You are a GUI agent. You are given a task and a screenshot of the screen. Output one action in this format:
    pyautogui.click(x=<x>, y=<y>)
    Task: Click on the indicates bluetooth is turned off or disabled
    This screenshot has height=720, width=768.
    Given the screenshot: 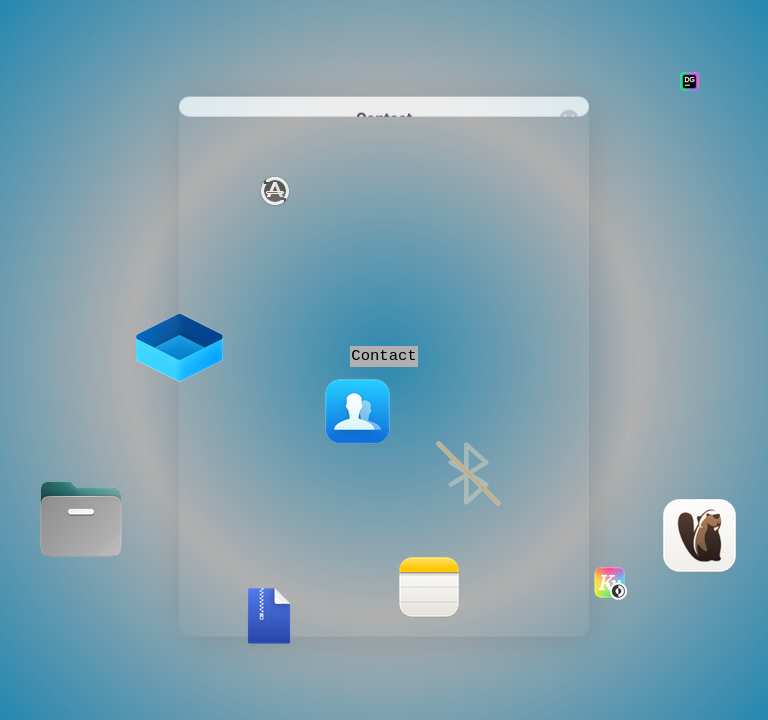 What is the action you would take?
    pyautogui.click(x=468, y=473)
    